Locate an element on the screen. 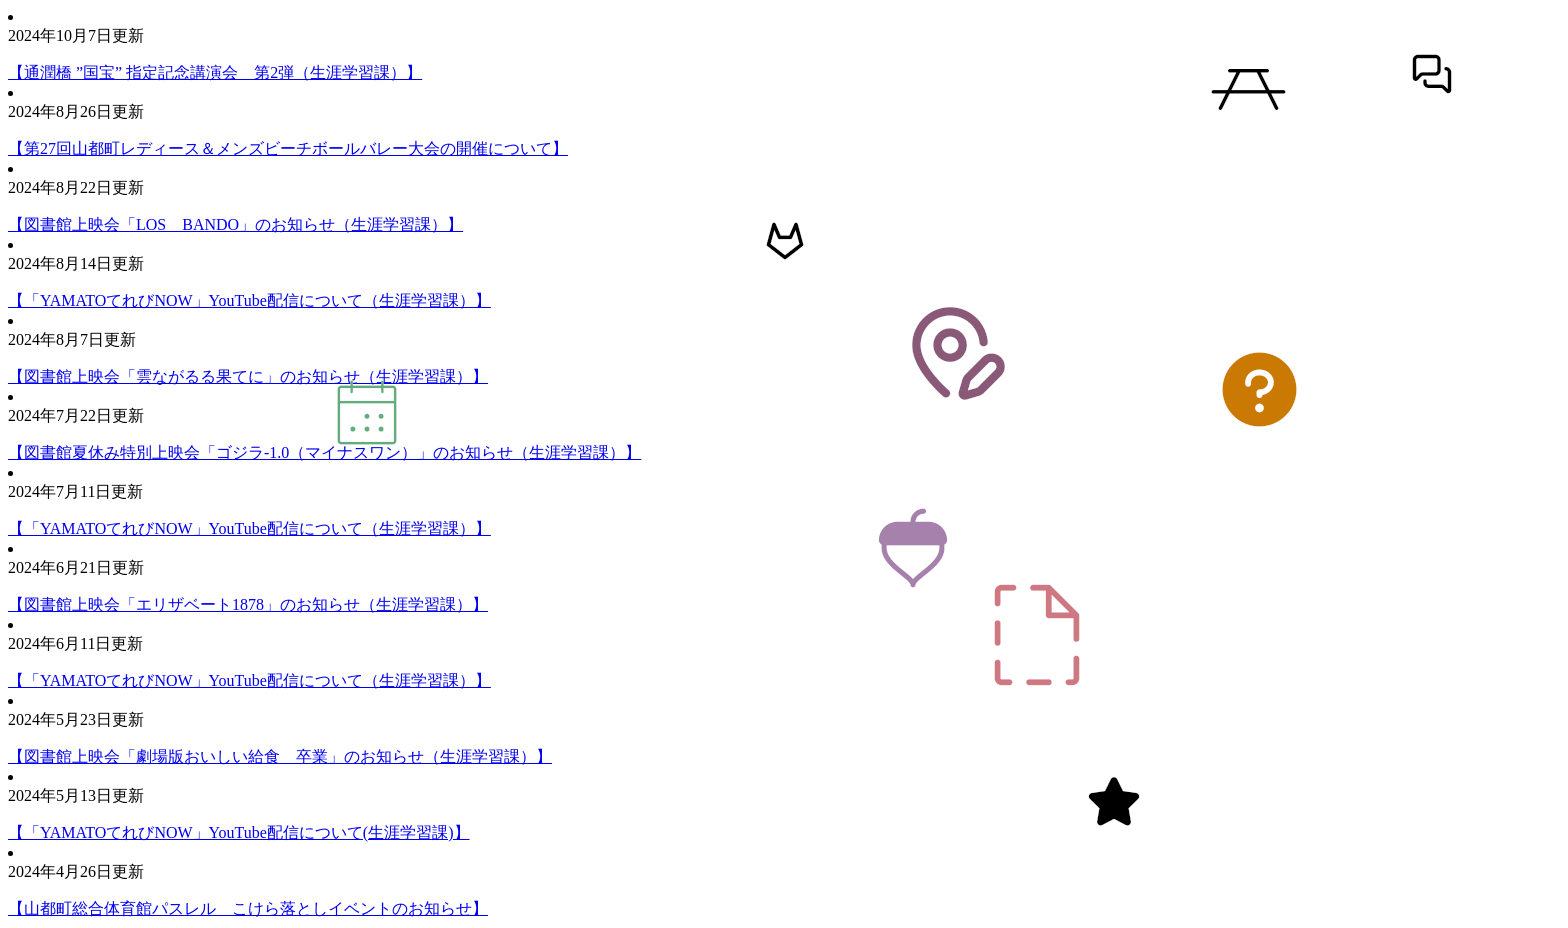  access nature or outdoor-related content is located at coordinates (913, 548).